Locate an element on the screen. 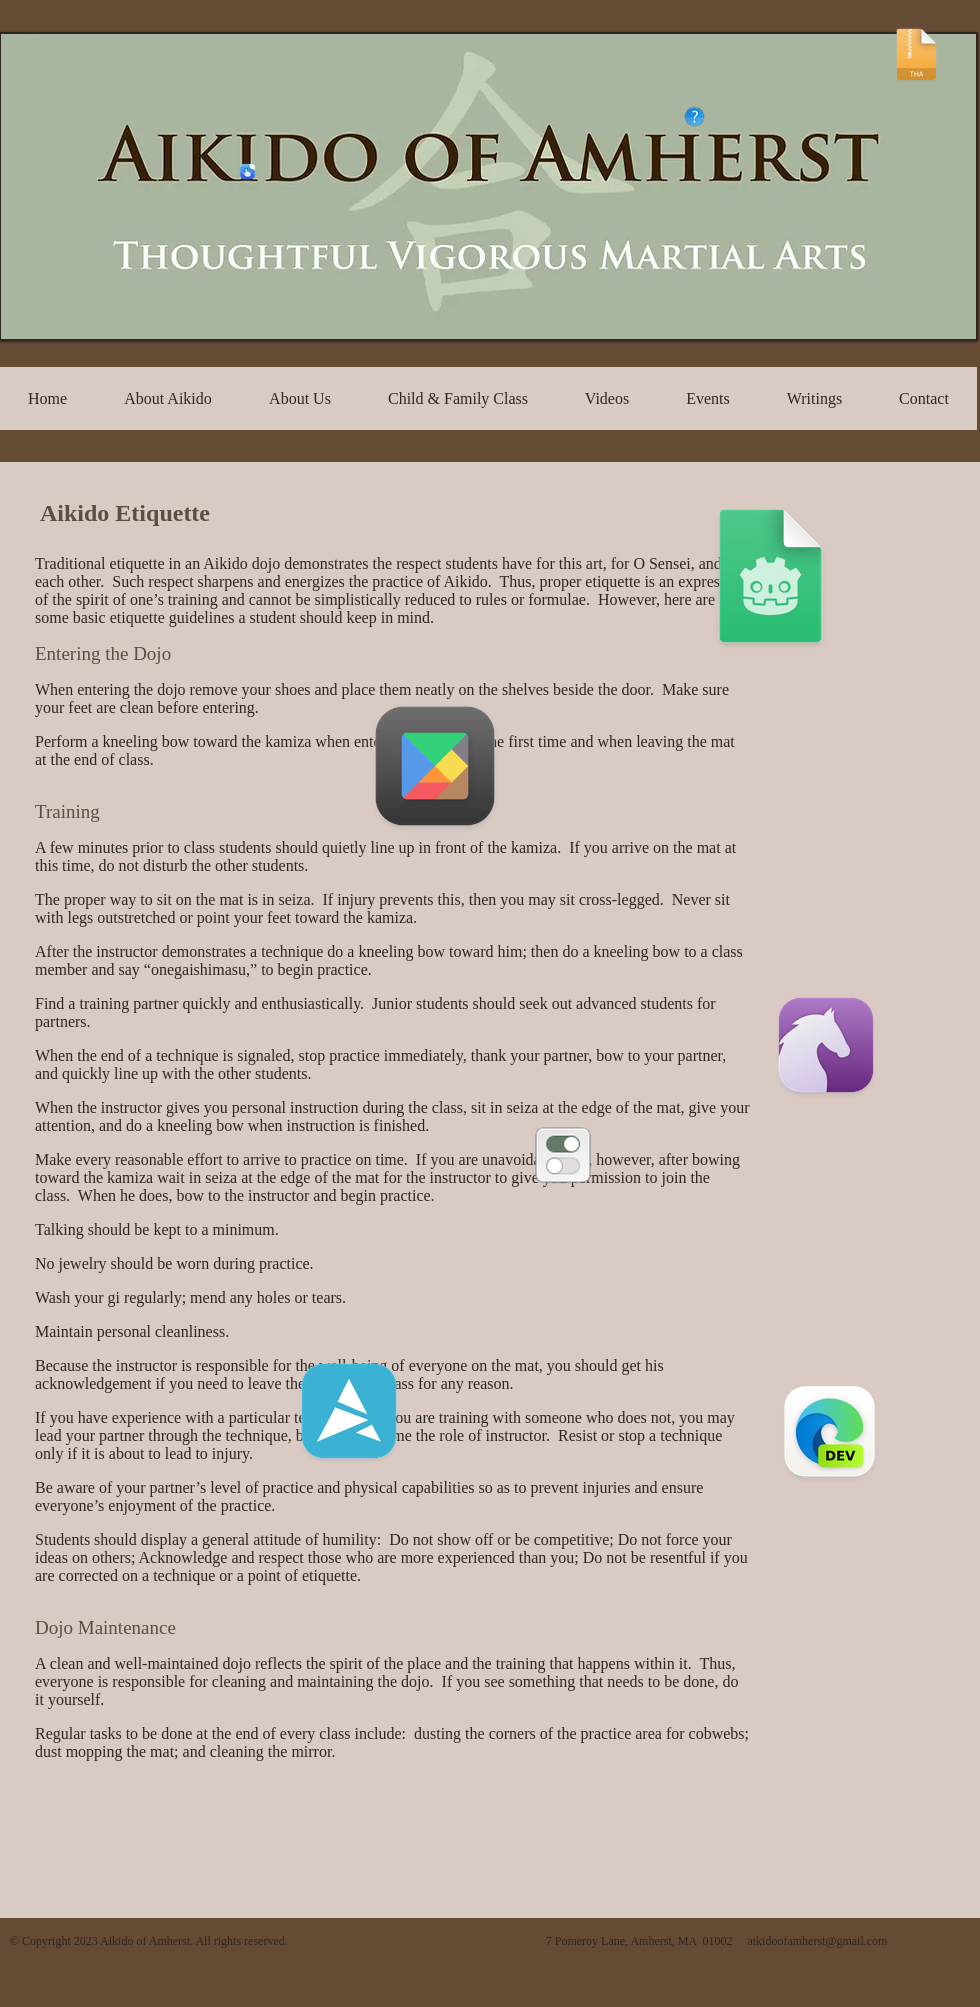  a godot shader file is located at coordinates (770, 578).